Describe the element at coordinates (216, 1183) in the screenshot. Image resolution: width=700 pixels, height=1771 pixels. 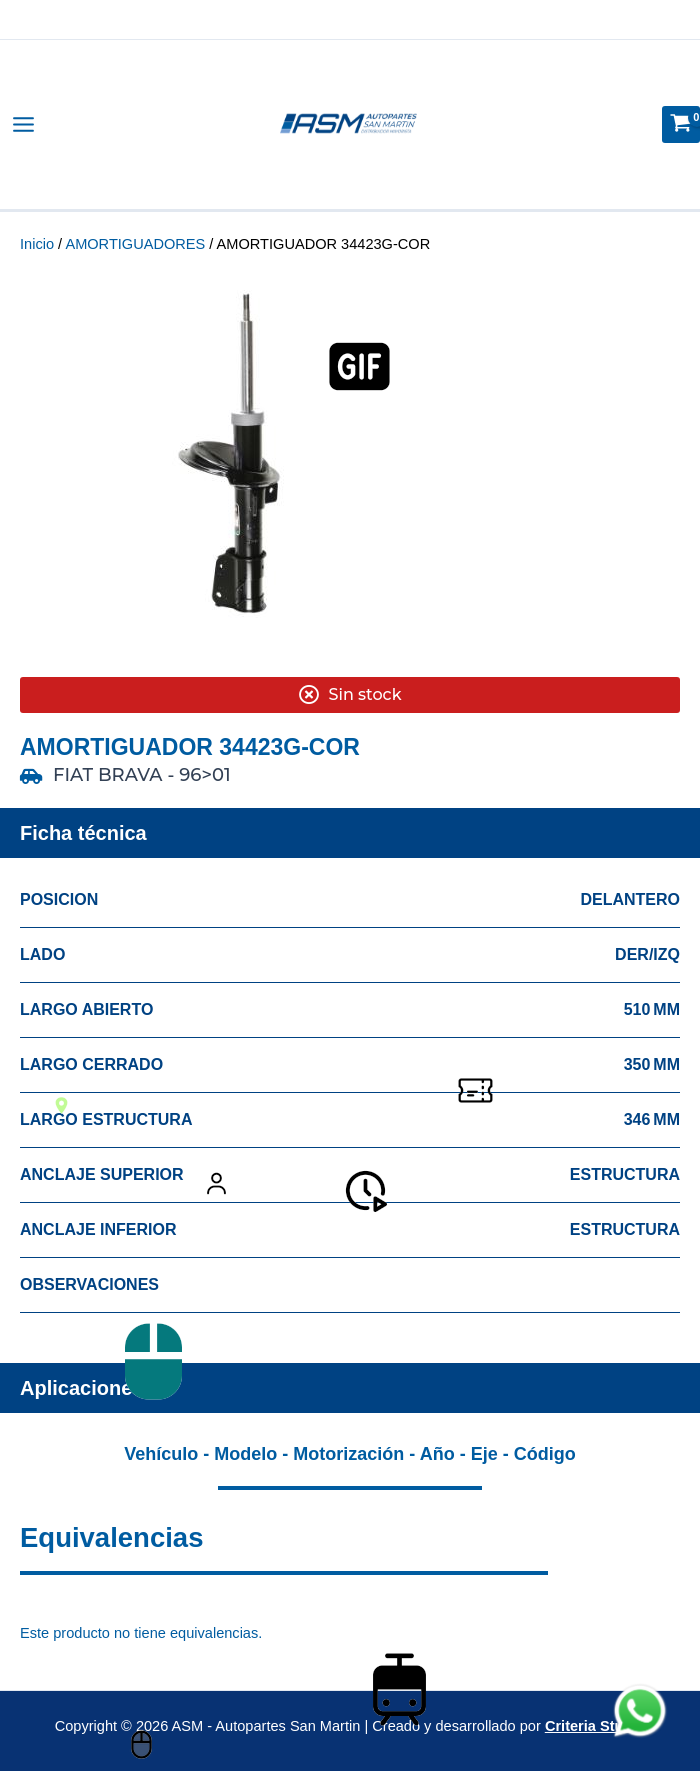
I see `view your profile` at that location.